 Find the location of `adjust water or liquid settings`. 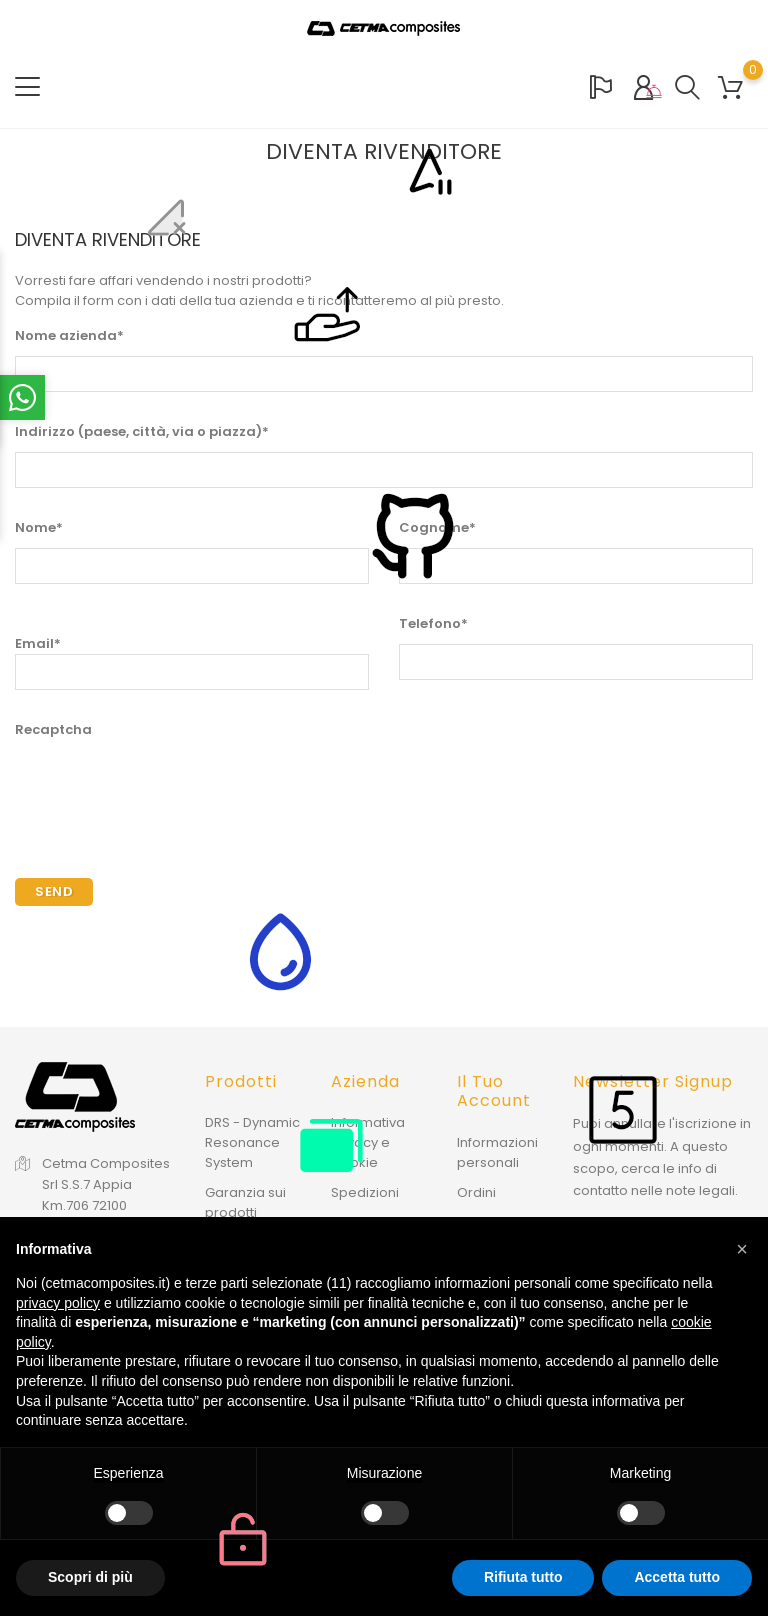

adjust water or liquid settings is located at coordinates (280, 954).